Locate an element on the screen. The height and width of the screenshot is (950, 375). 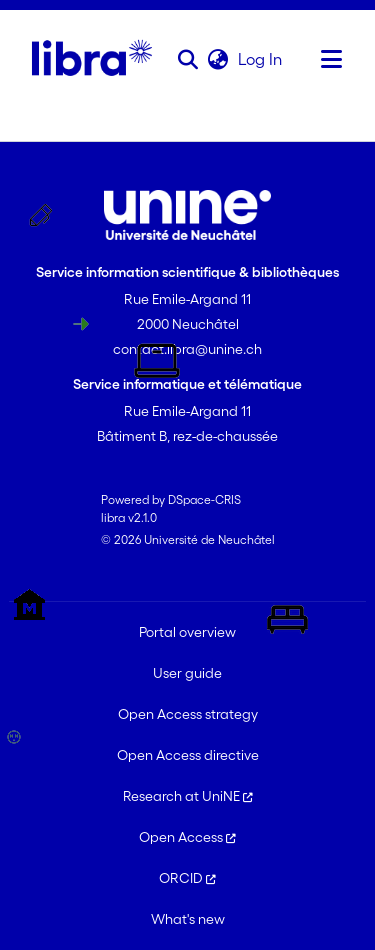
view nearby museums on the map is located at coordinates (29, 604).